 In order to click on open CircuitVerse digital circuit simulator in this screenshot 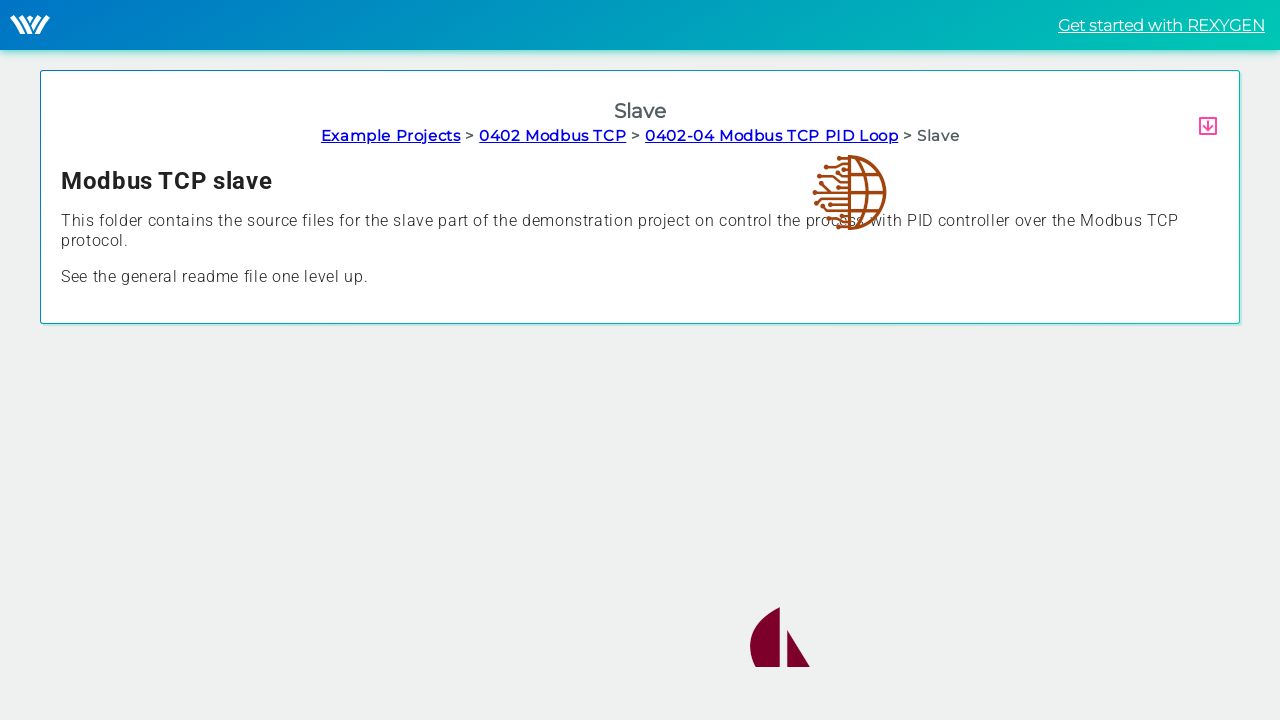, I will do `click(849, 192)`.